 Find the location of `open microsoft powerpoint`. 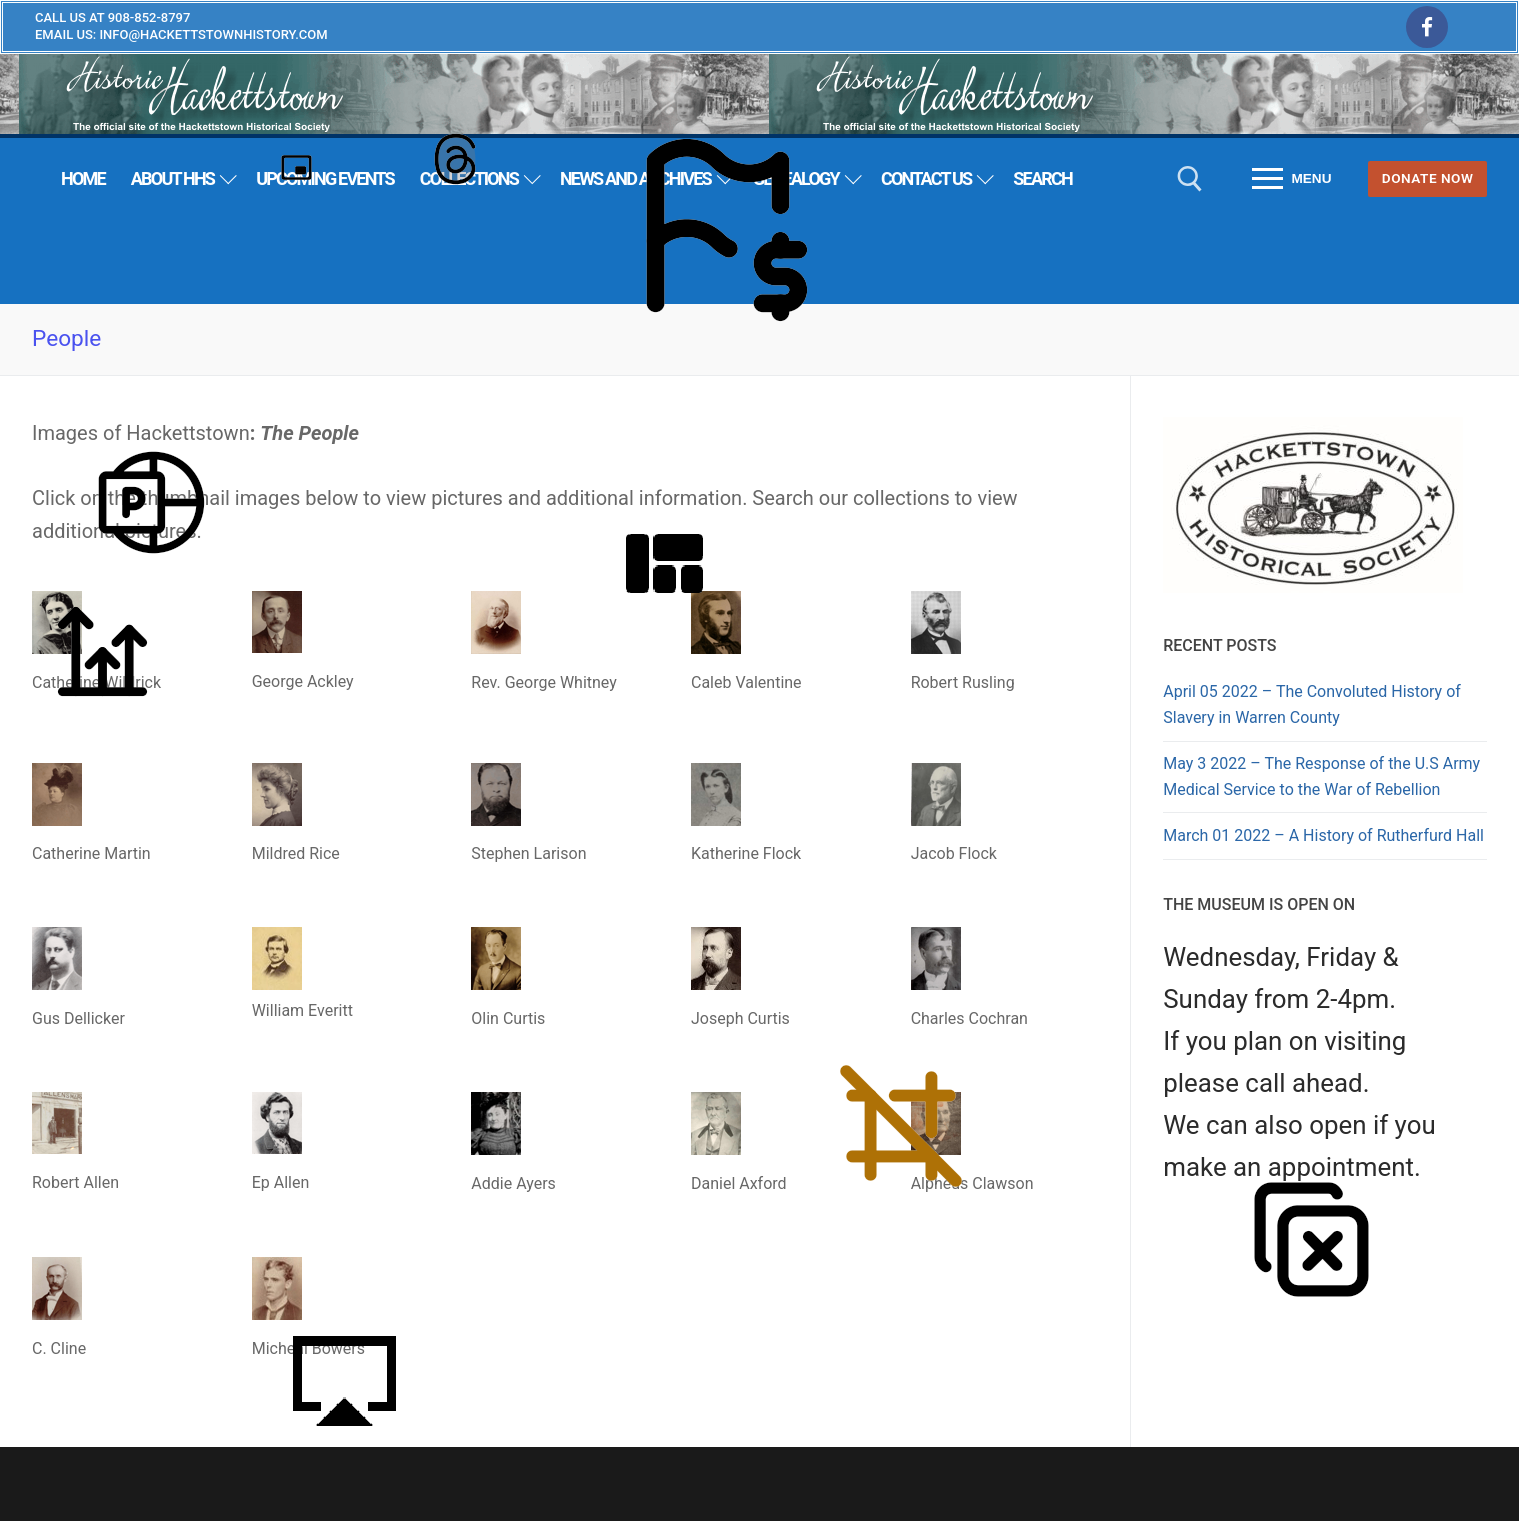

open microsoft powerpoint is located at coordinates (149, 502).